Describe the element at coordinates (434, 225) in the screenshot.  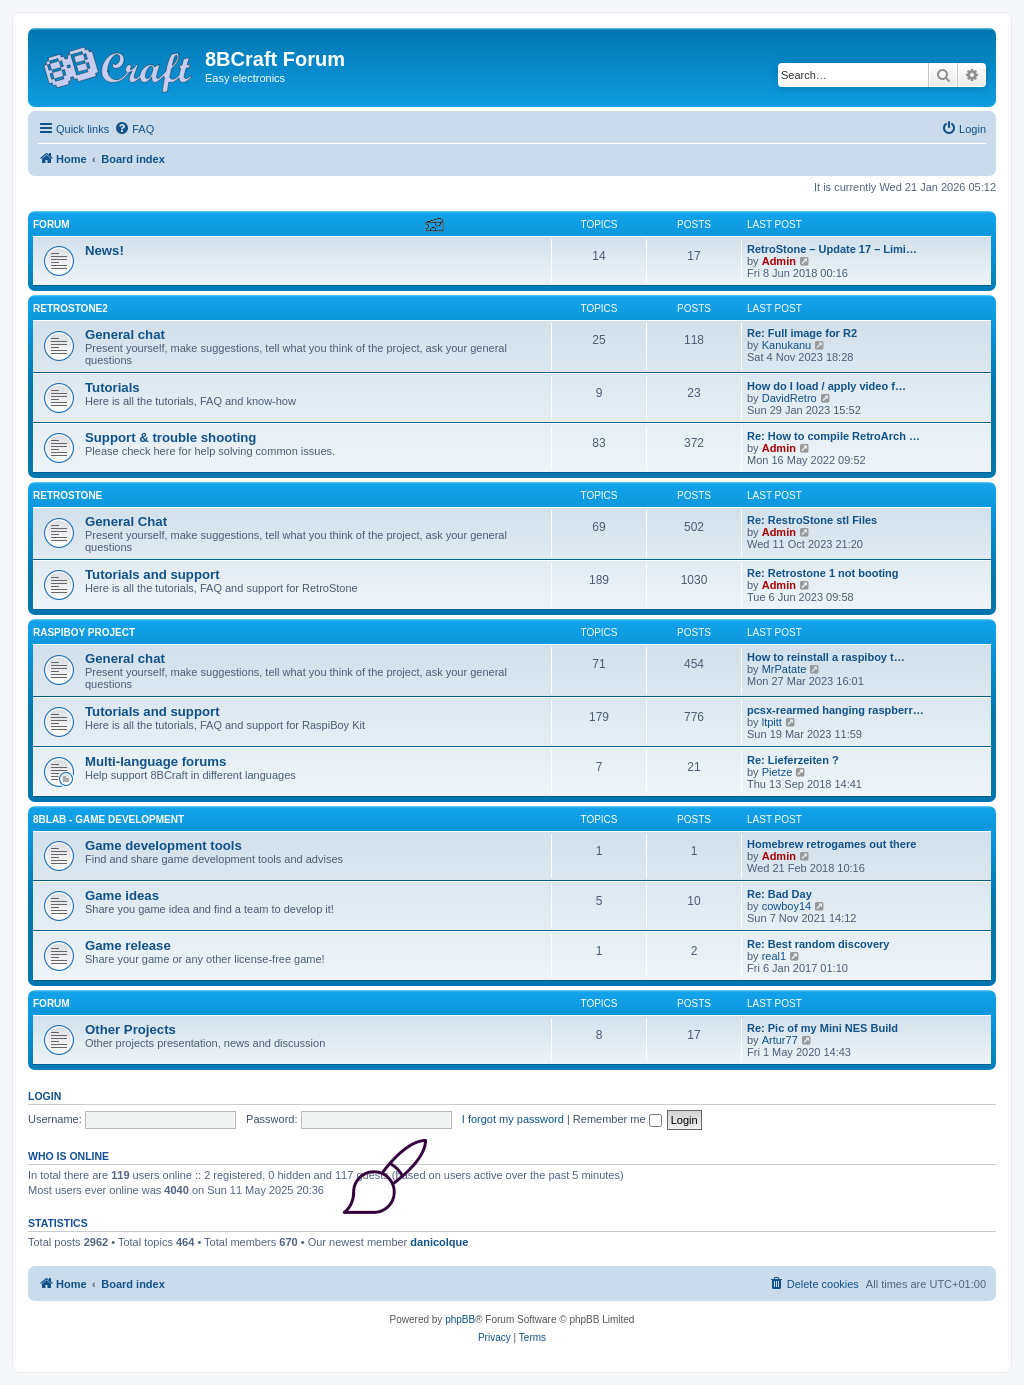
I see `indicates dairy or cheese-related content` at that location.